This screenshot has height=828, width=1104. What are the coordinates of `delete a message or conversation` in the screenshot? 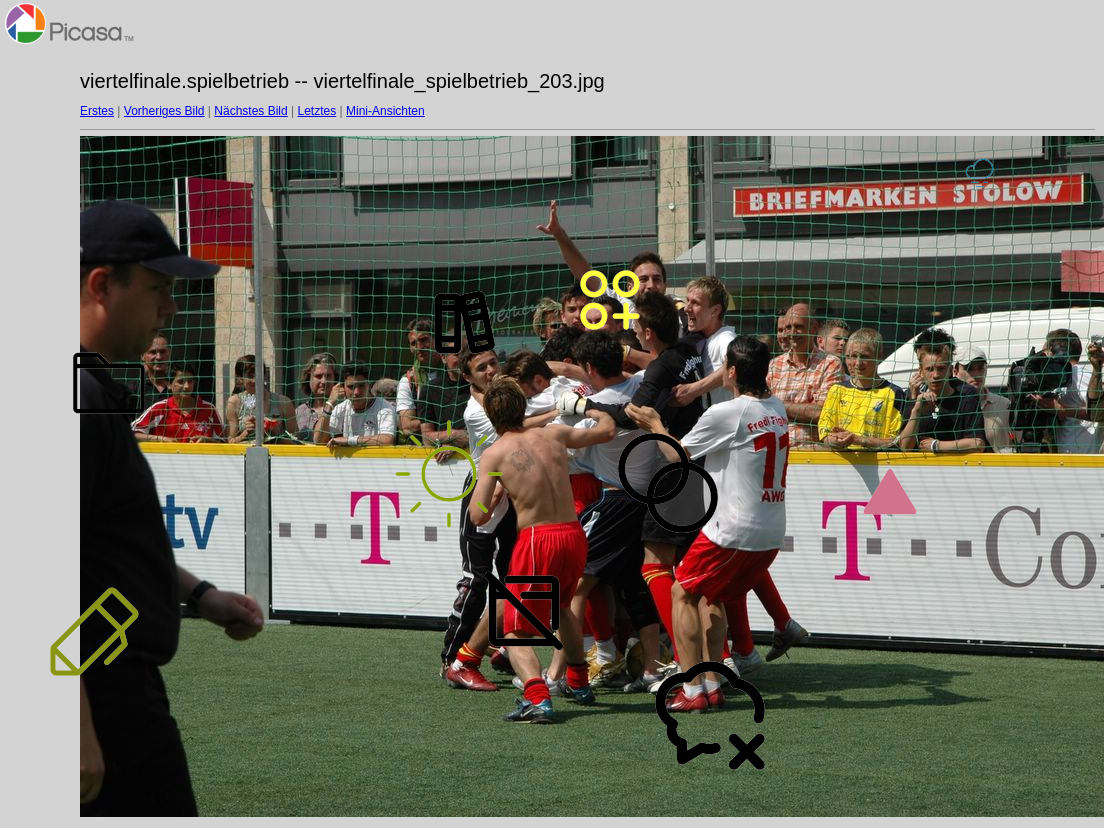 It's located at (708, 713).